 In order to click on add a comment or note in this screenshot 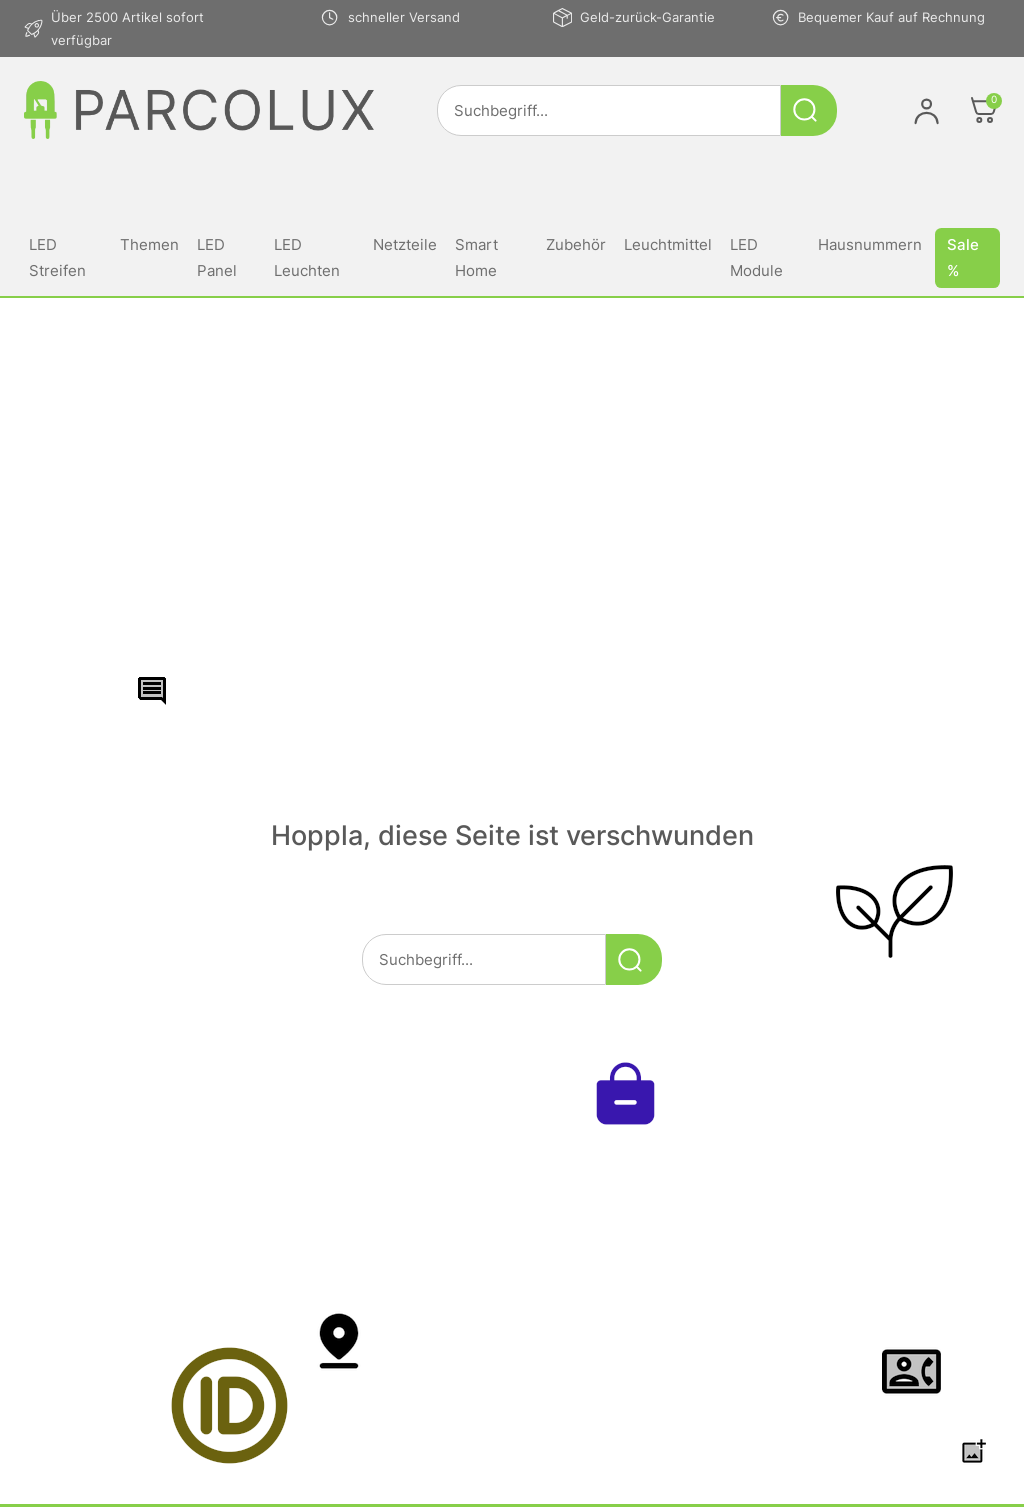, I will do `click(152, 691)`.